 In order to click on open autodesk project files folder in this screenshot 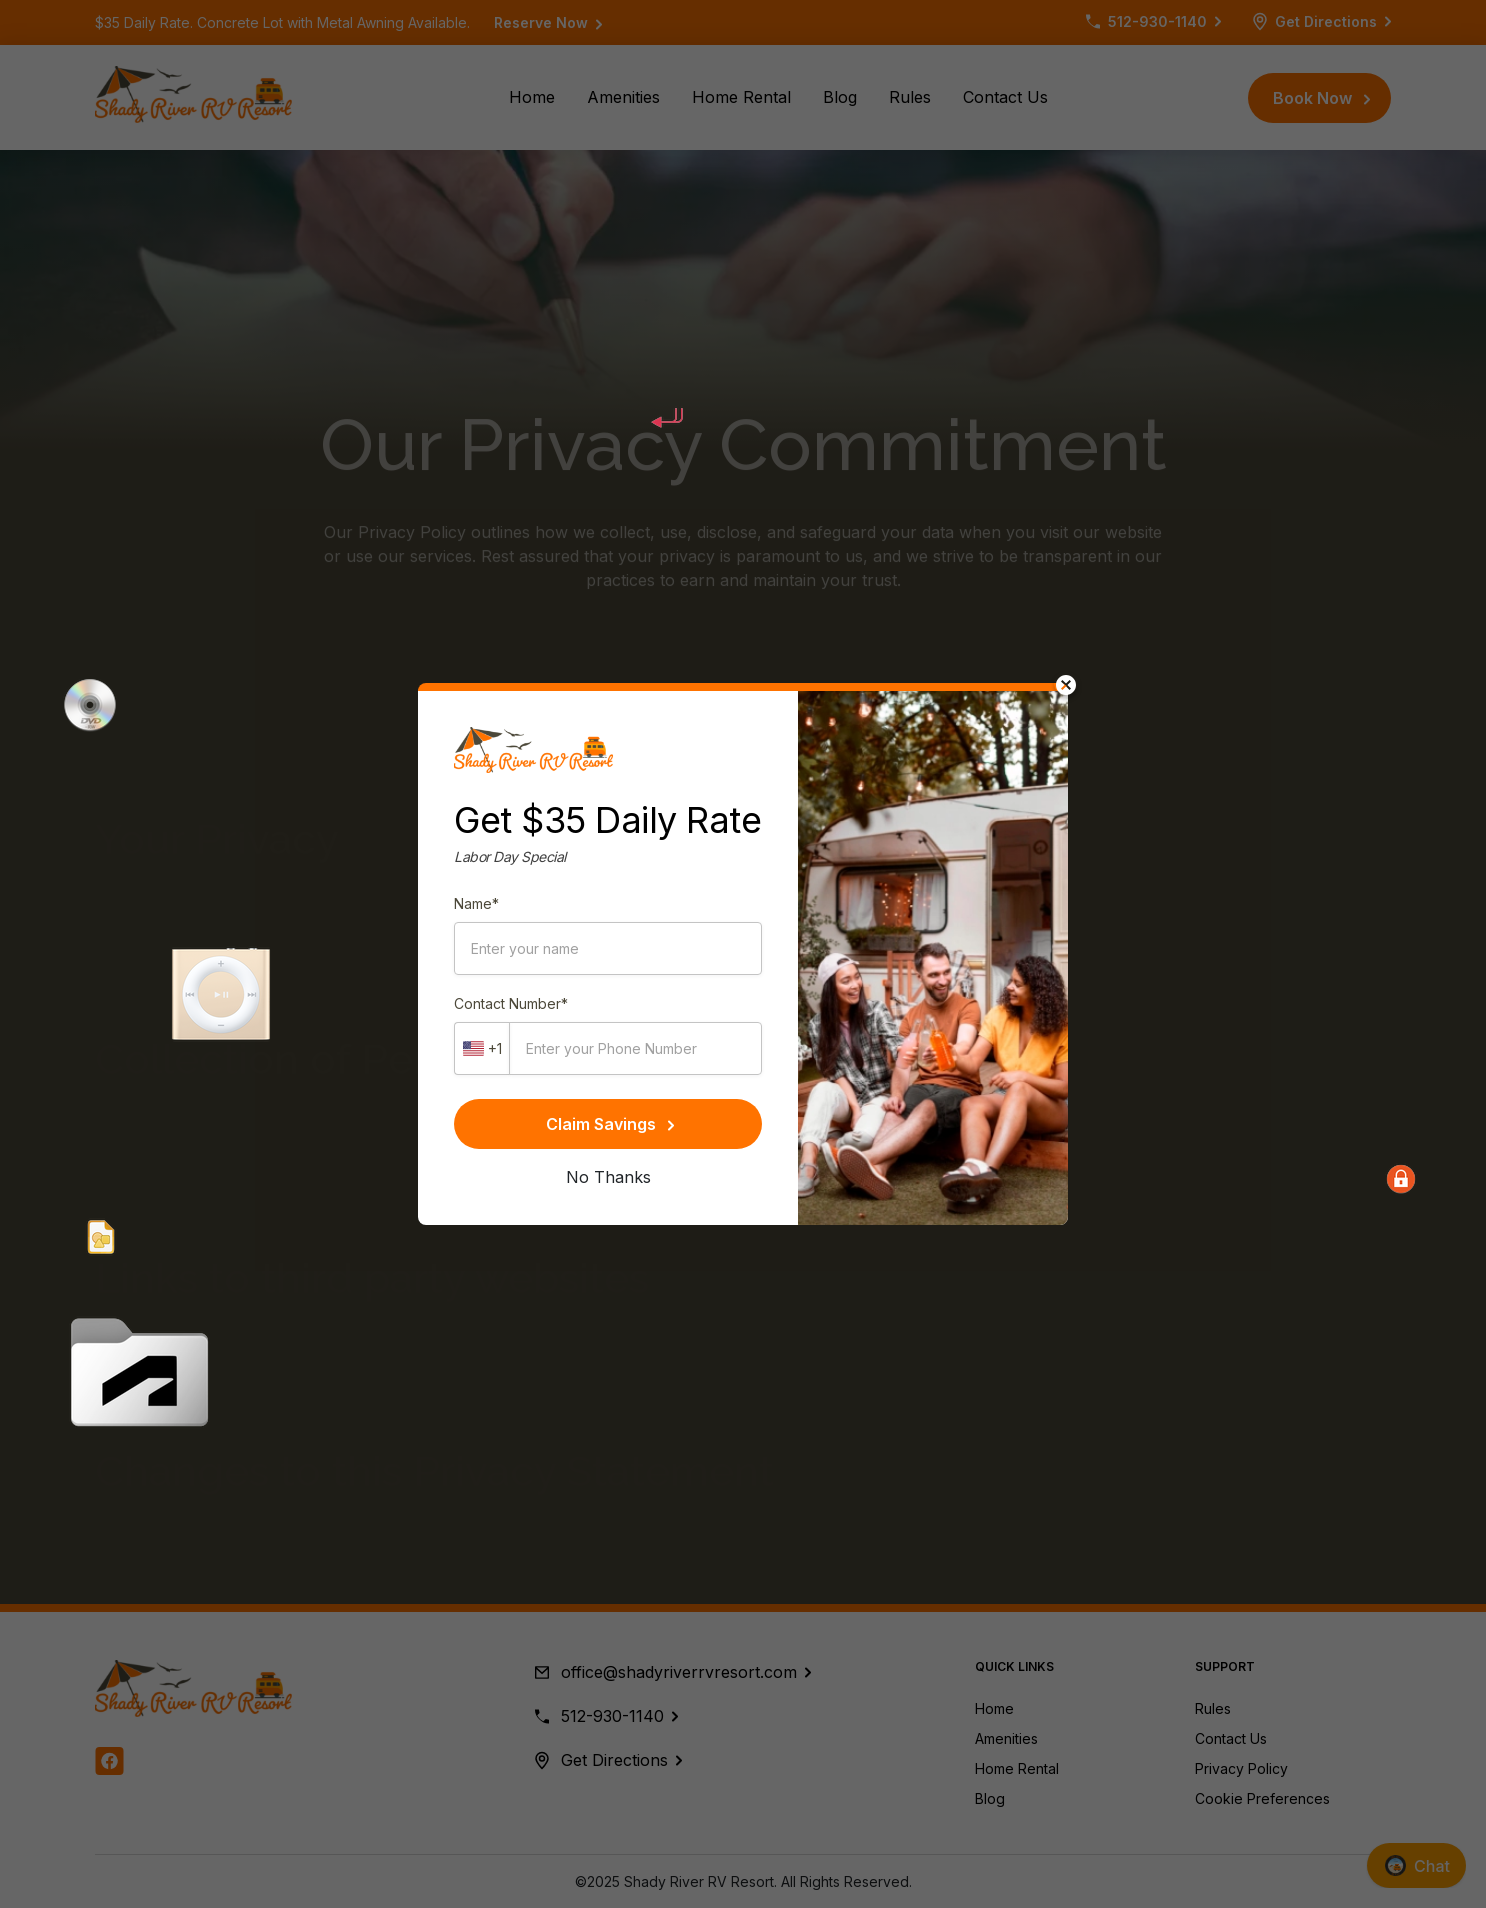, I will do `click(139, 1376)`.